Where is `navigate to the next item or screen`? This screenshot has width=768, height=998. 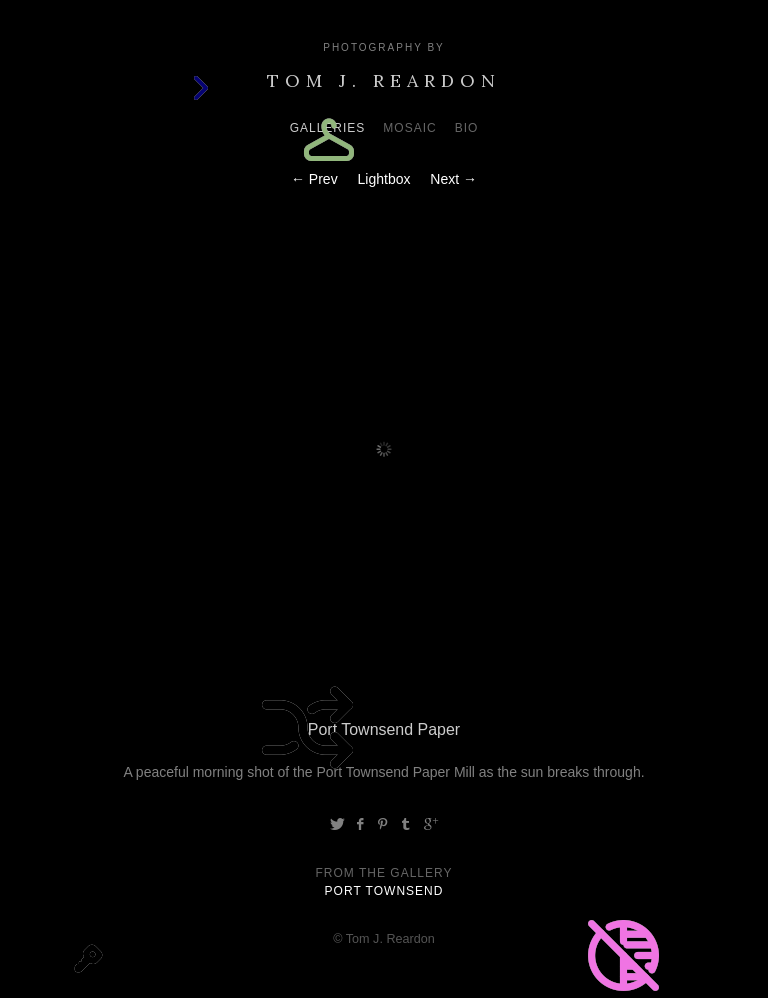 navigate to the next item or screen is located at coordinates (200, 88).